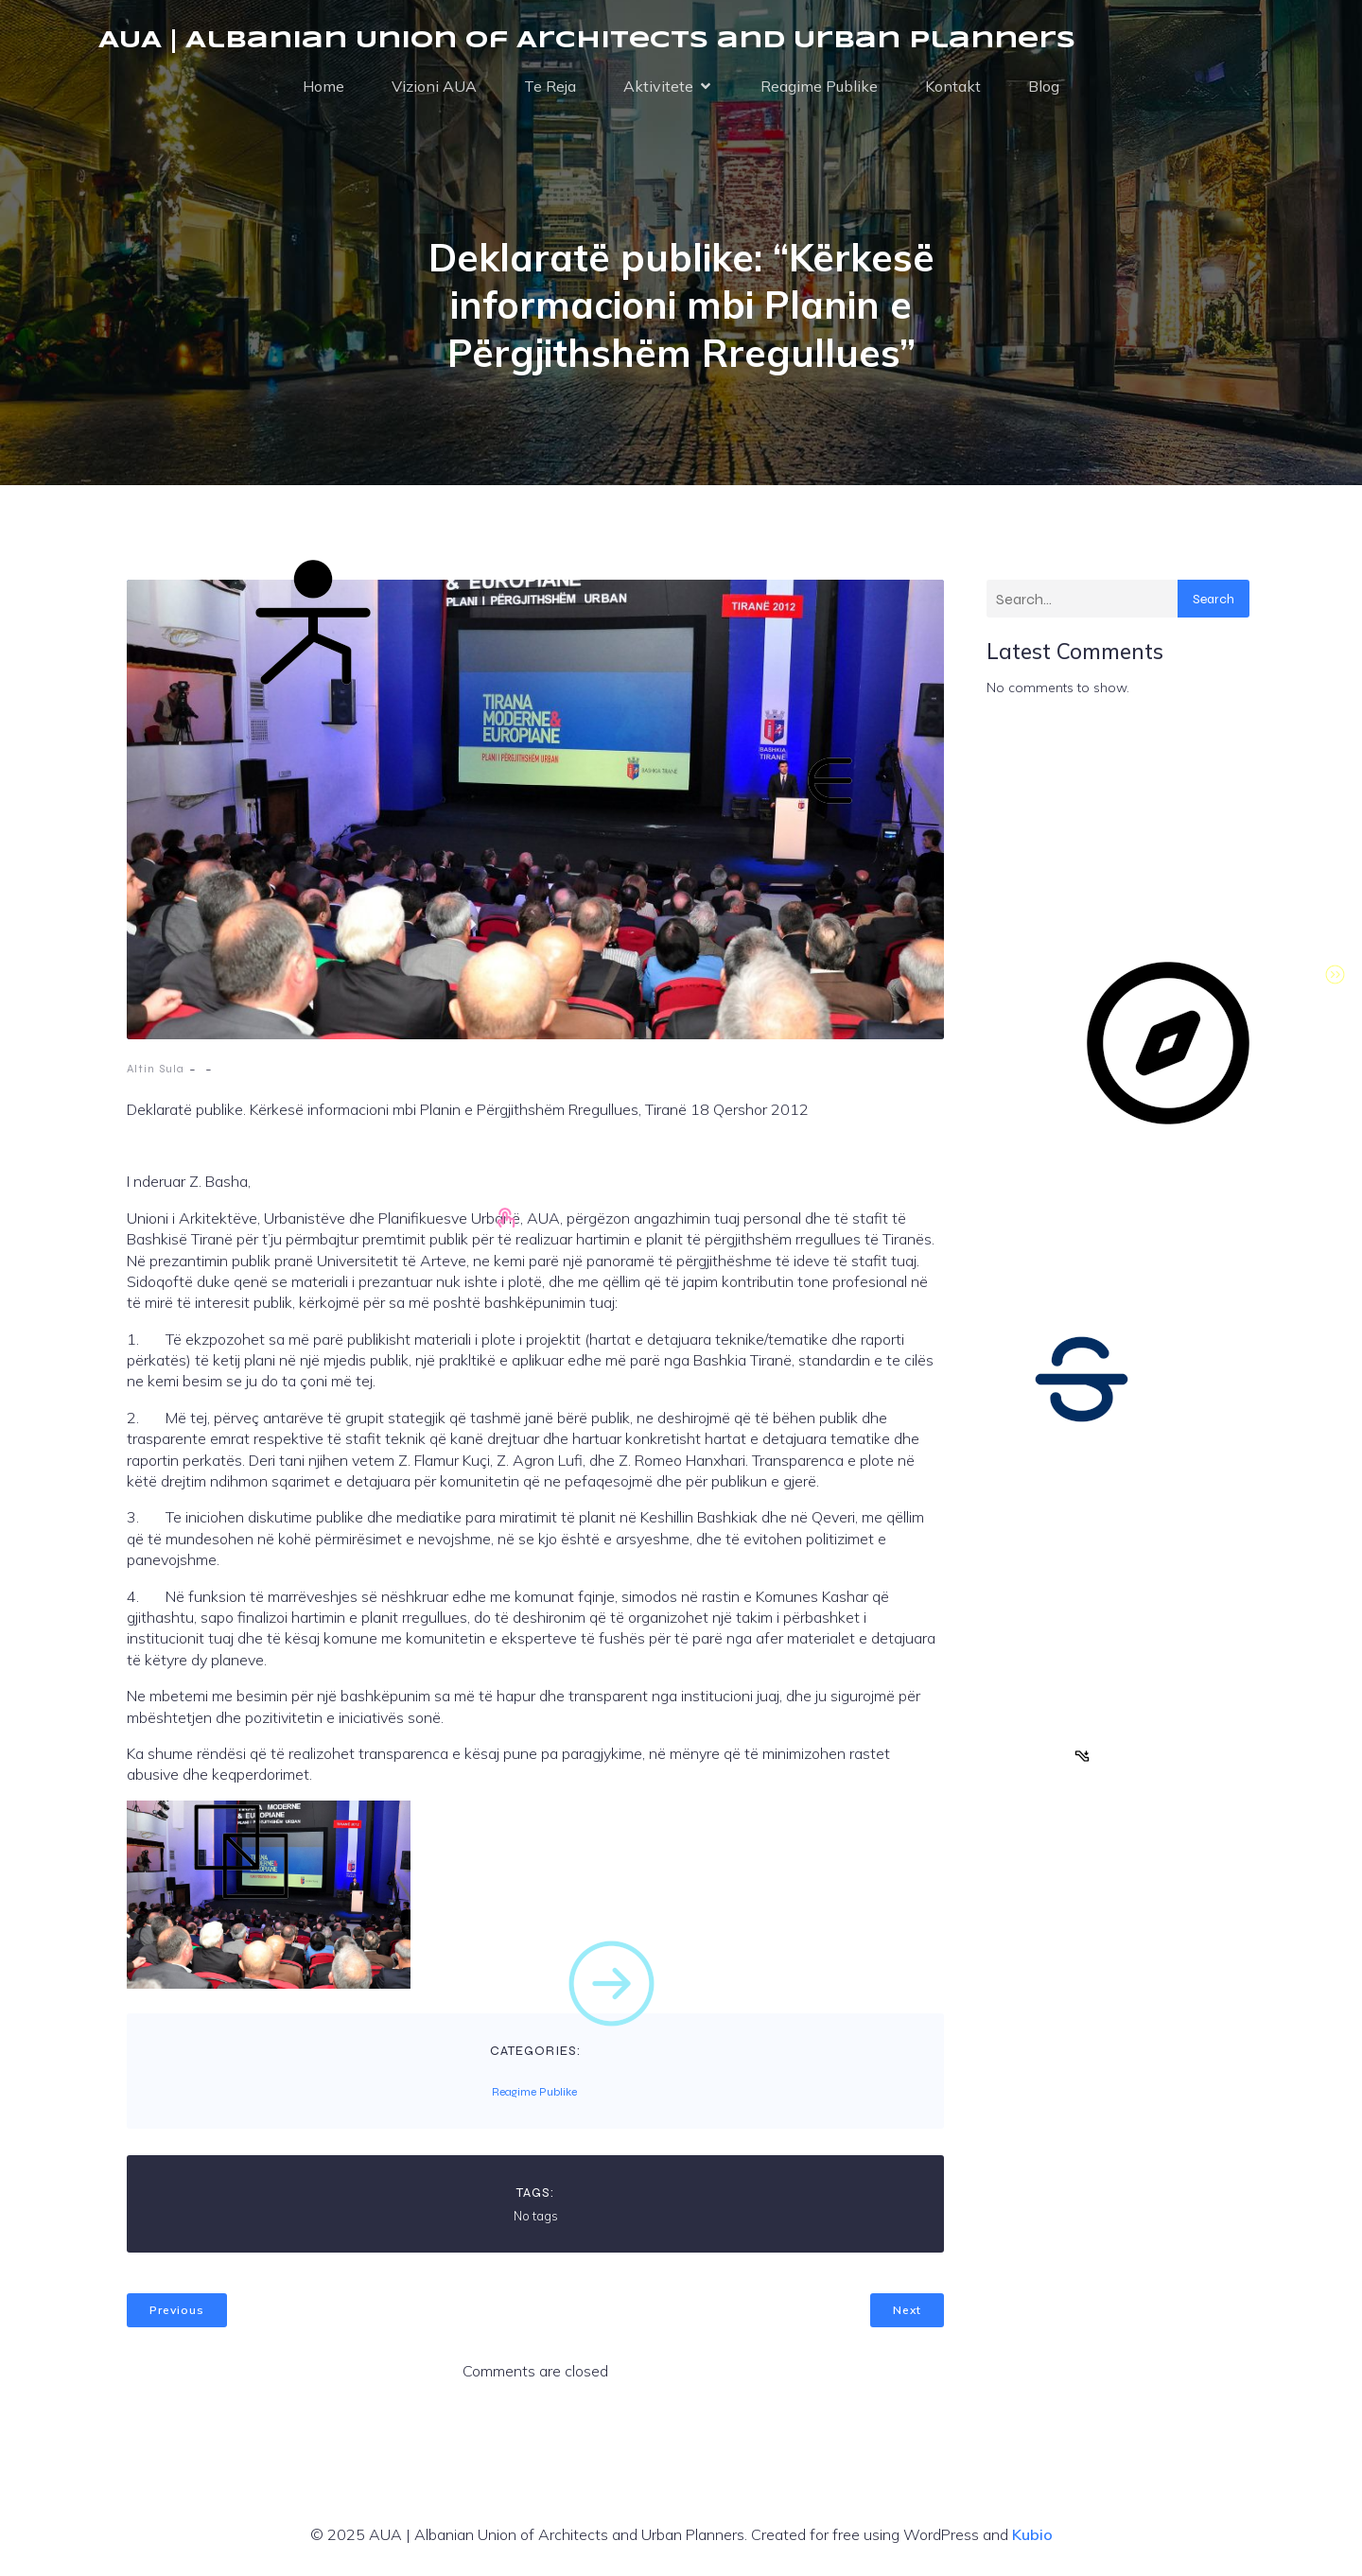 The width and height of the screenshot is (1362, 2576). Describe the element at coordinates (1082, 1756) in the screenshot. I see `indicates escalator going down` at that location.